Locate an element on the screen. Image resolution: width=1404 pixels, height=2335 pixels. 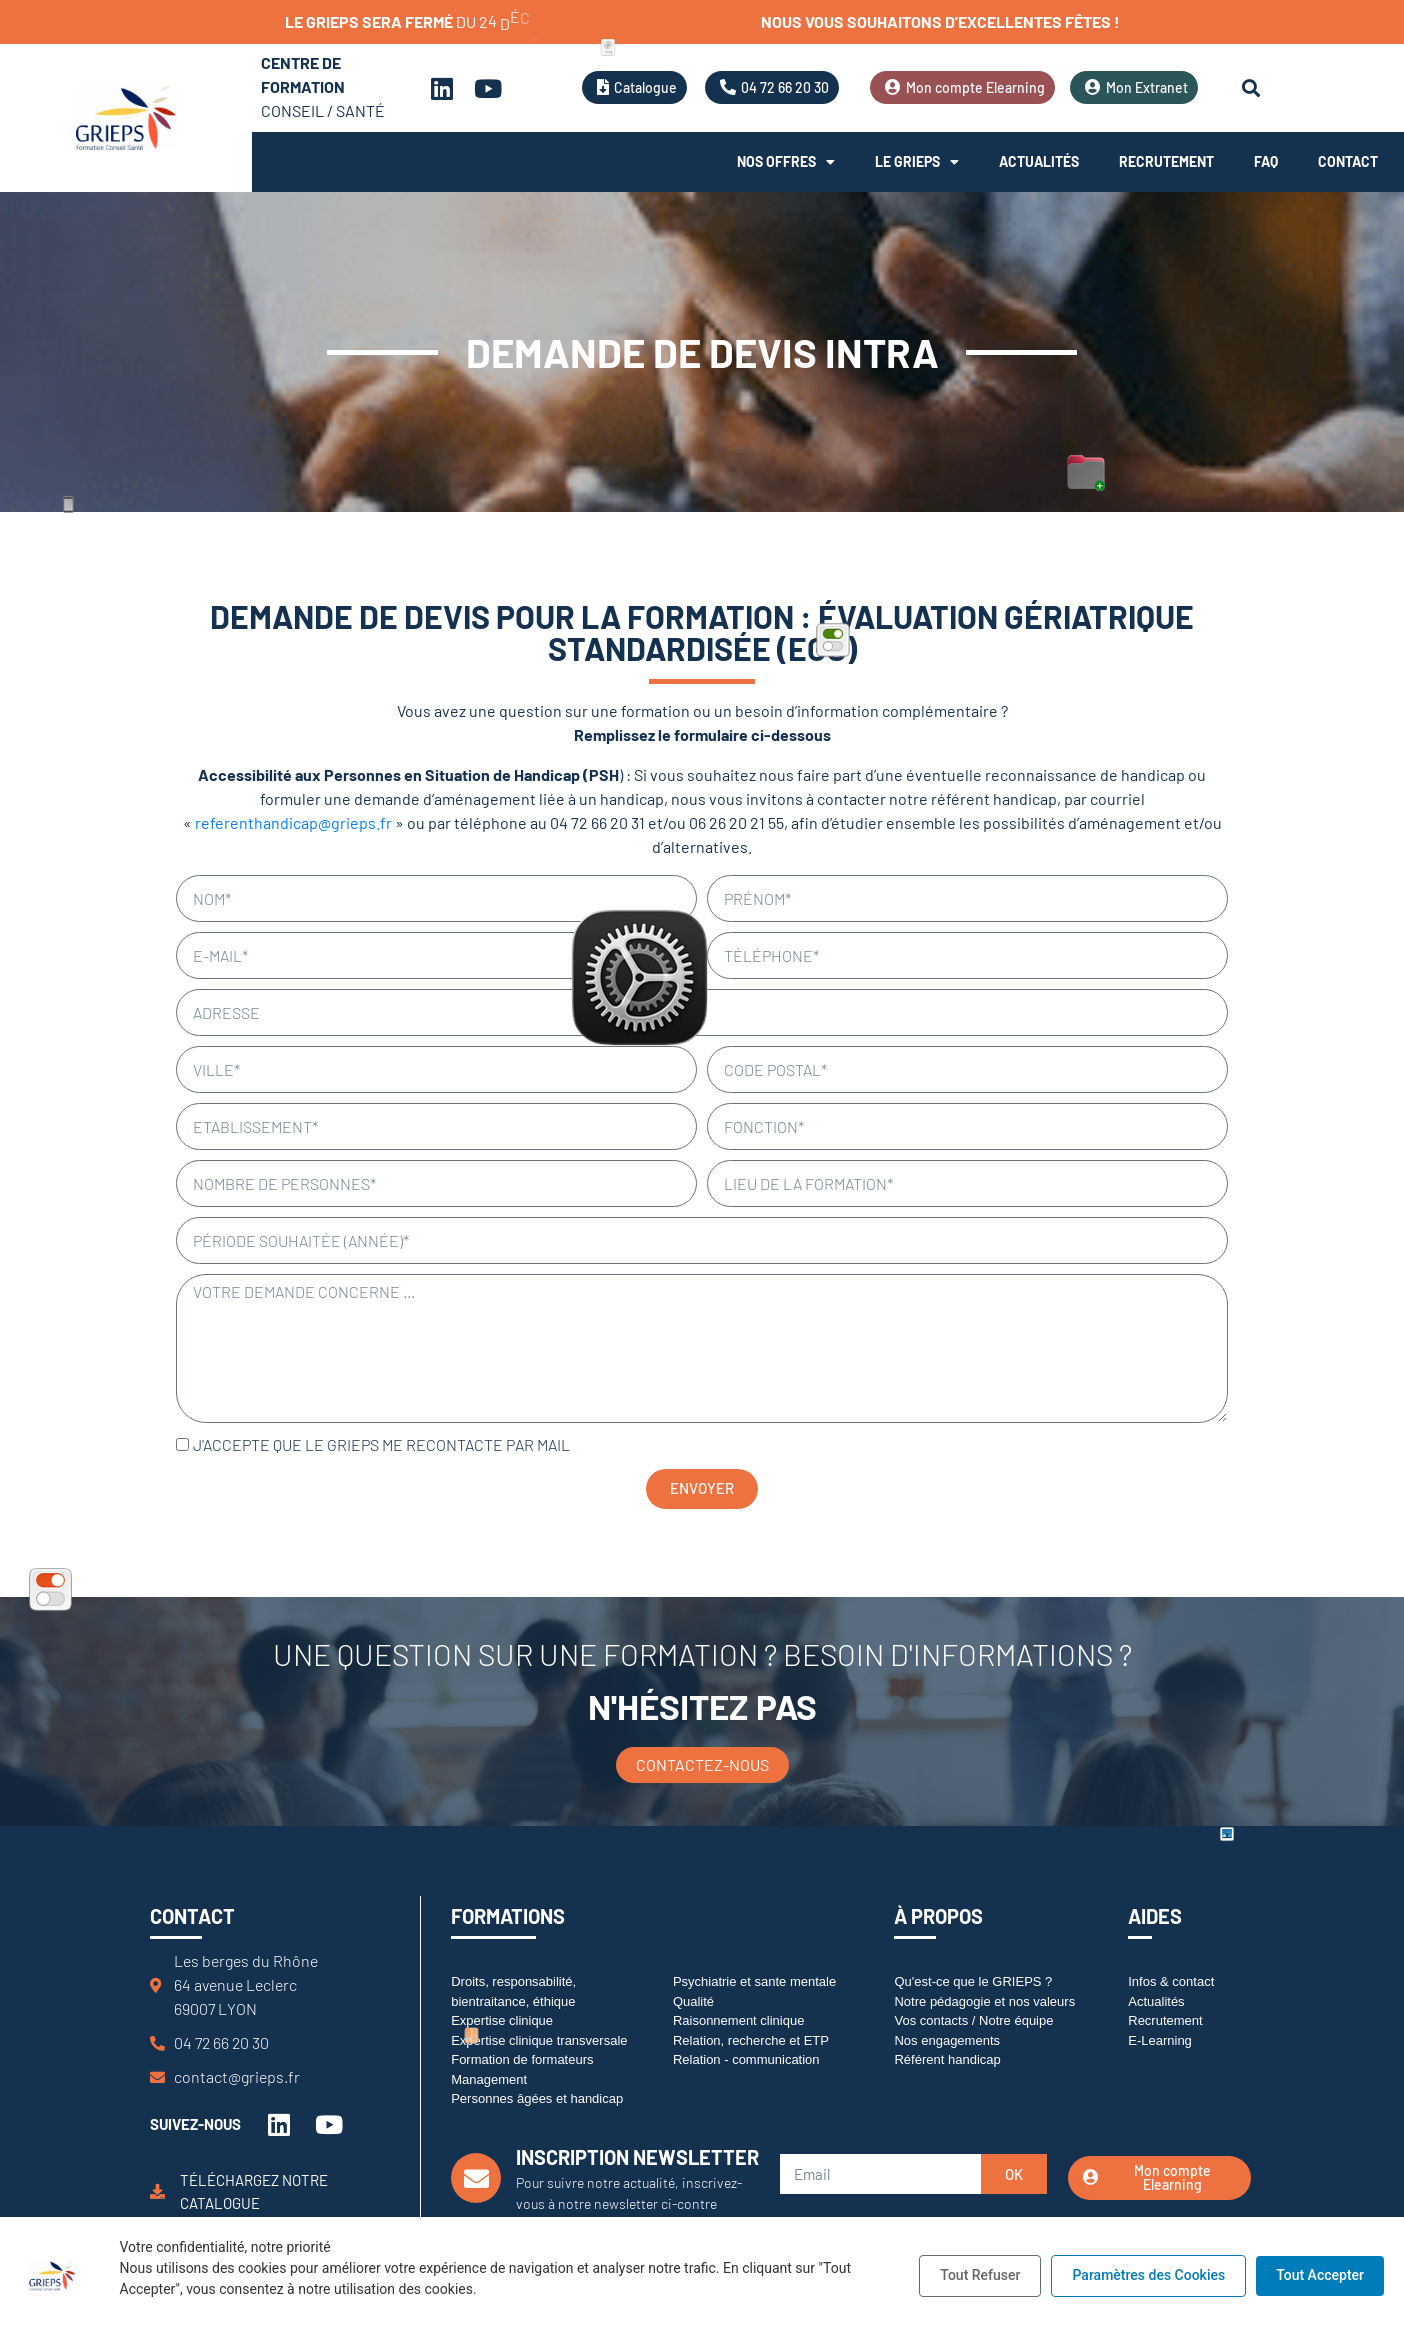
open unity tweak tool settings is located at coordinates (833, 640).